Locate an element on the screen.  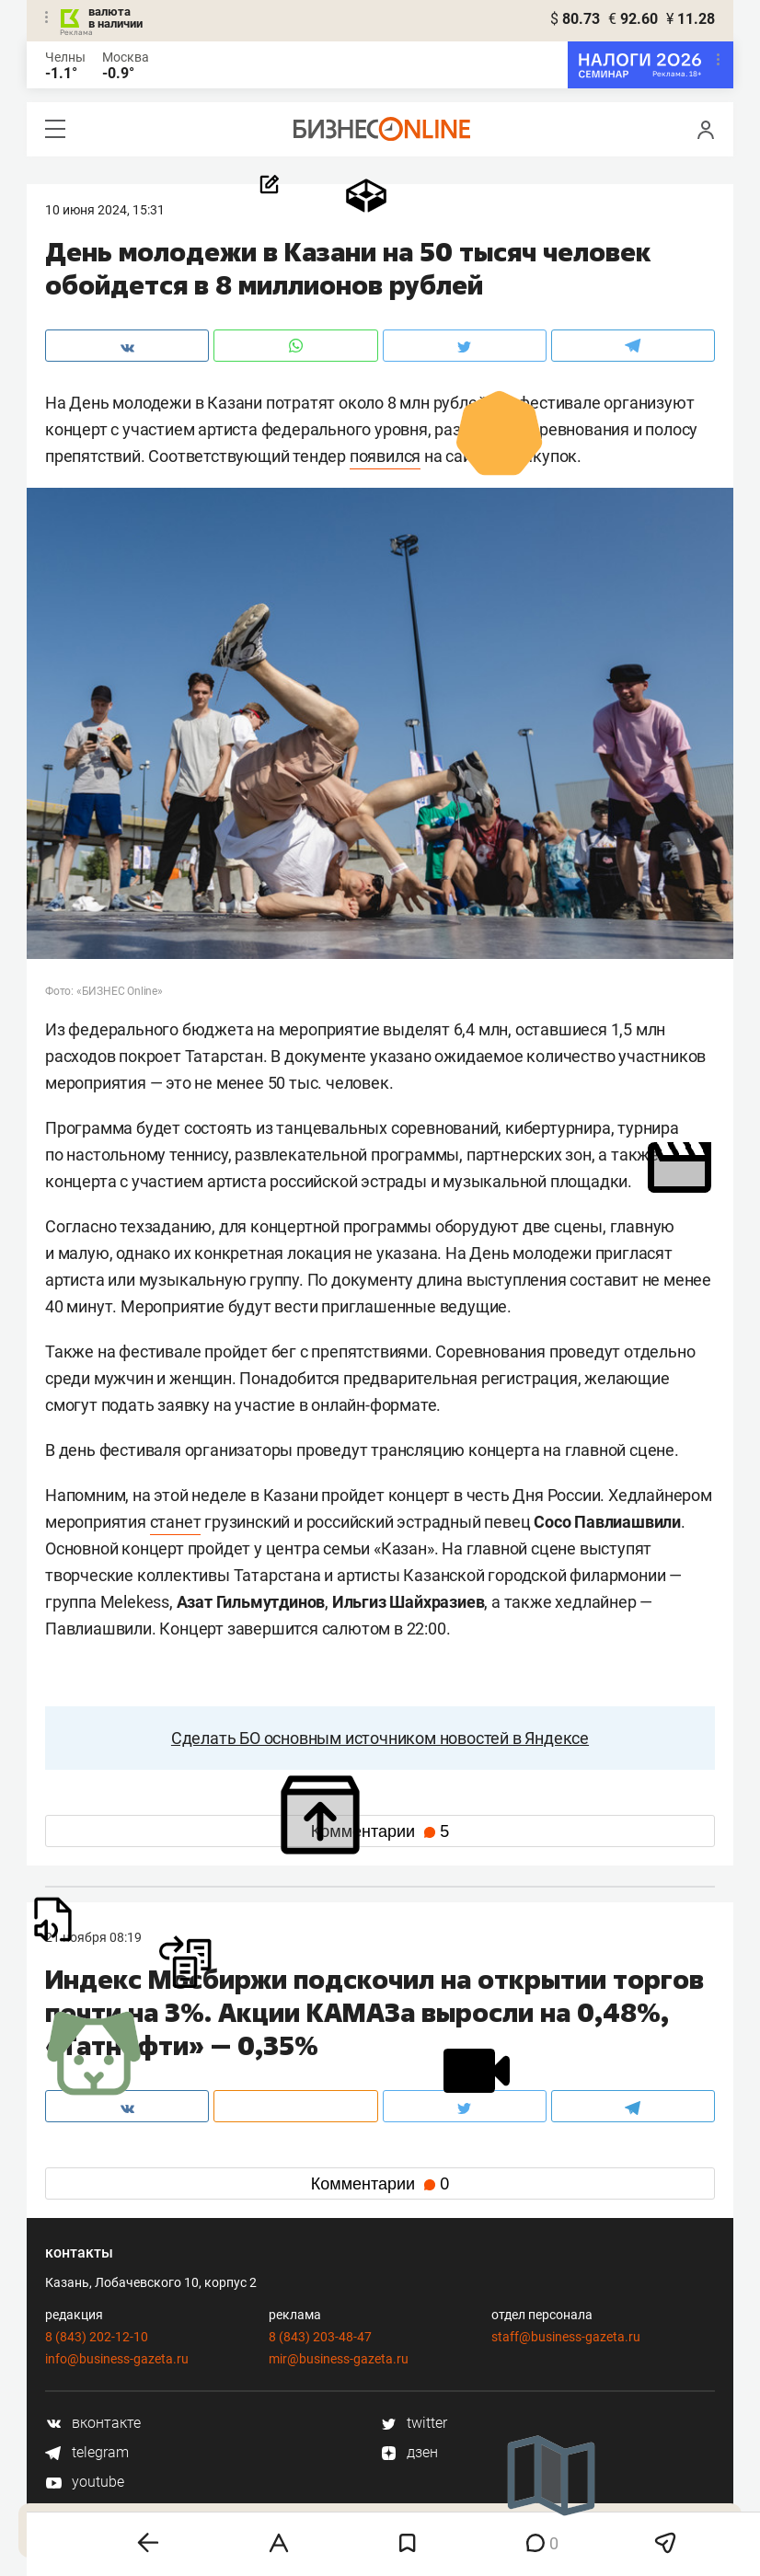
create or edit a note is located at coordinates (269, 184).